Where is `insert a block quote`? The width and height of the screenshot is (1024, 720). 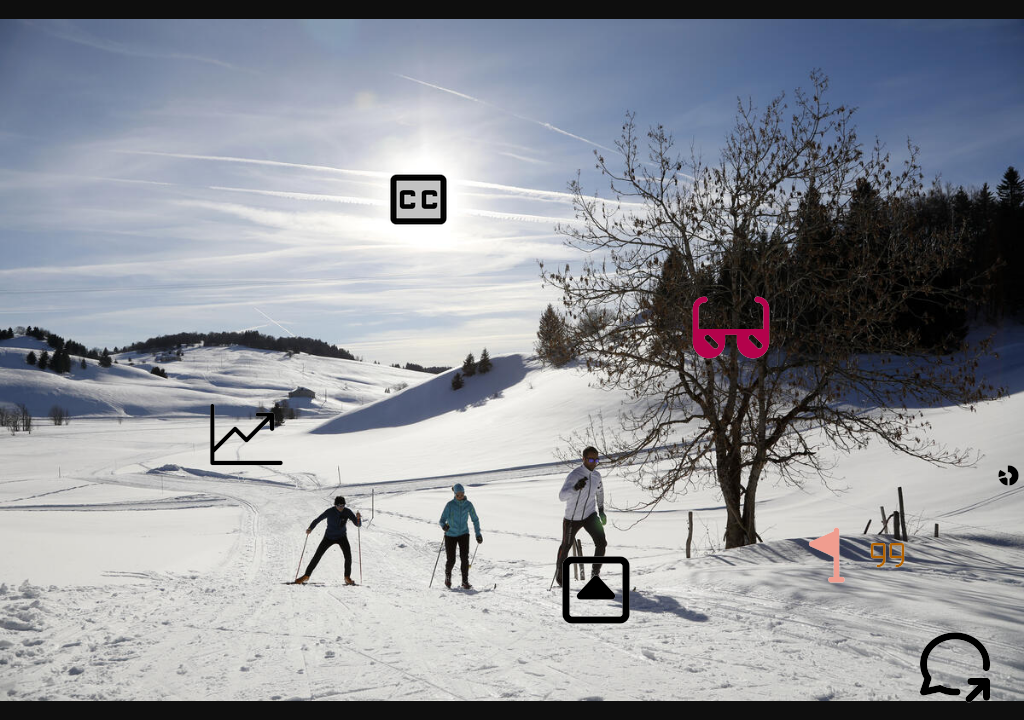 insert a block quote is located at coordinates (887, 554).